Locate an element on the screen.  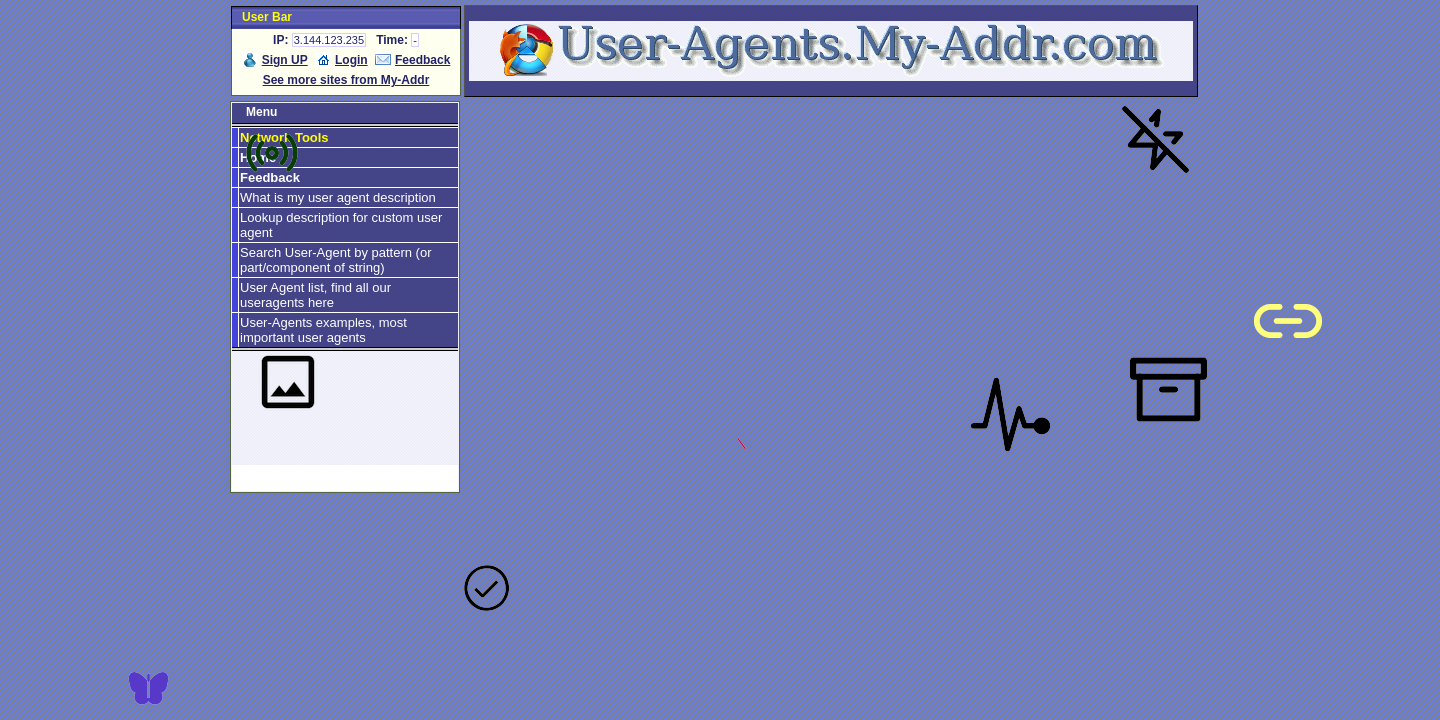
indicates a passed or successful test is located at coordinates (487, 588).